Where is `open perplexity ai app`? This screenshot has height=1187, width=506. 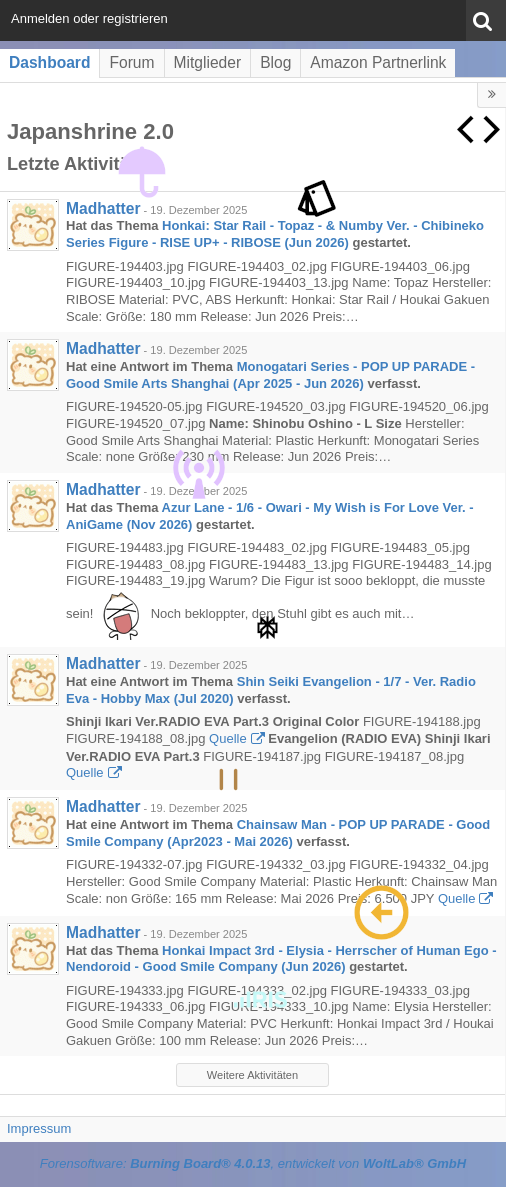 open perplexity ai app is located at coordinates (267, 627).